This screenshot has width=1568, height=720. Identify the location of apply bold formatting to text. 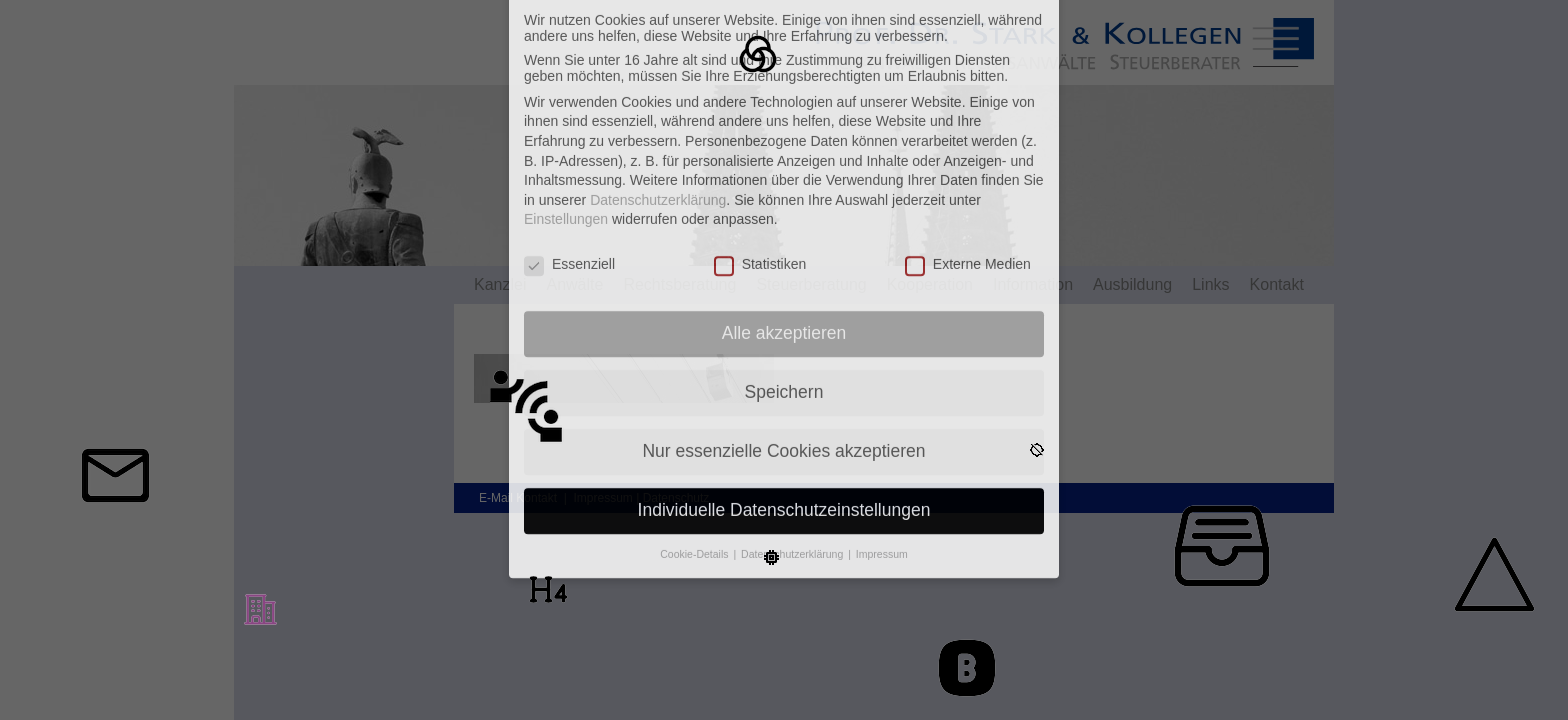
(967, 668).